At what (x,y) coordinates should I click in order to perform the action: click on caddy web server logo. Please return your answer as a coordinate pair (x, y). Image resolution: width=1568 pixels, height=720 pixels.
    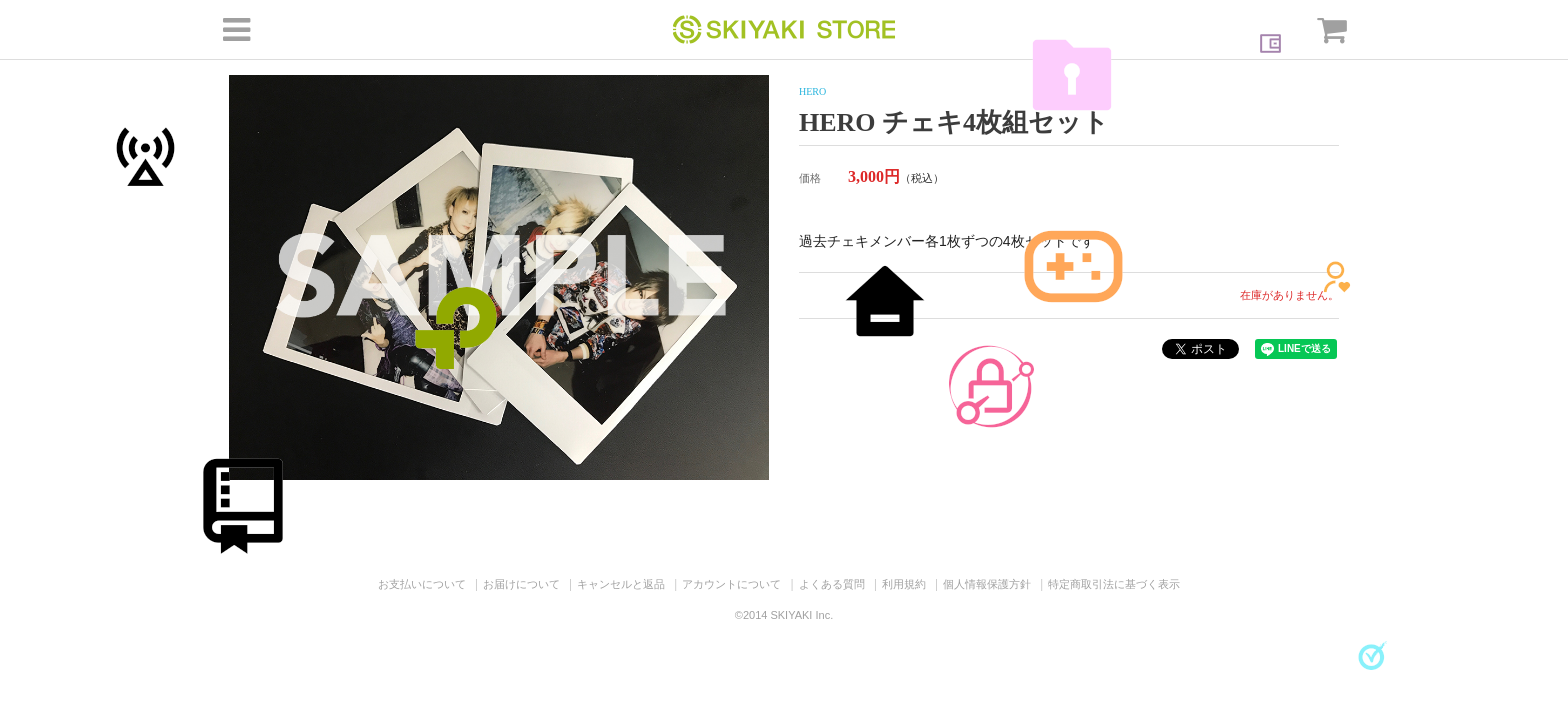
    Looking at the image, I should click on (991, 386).